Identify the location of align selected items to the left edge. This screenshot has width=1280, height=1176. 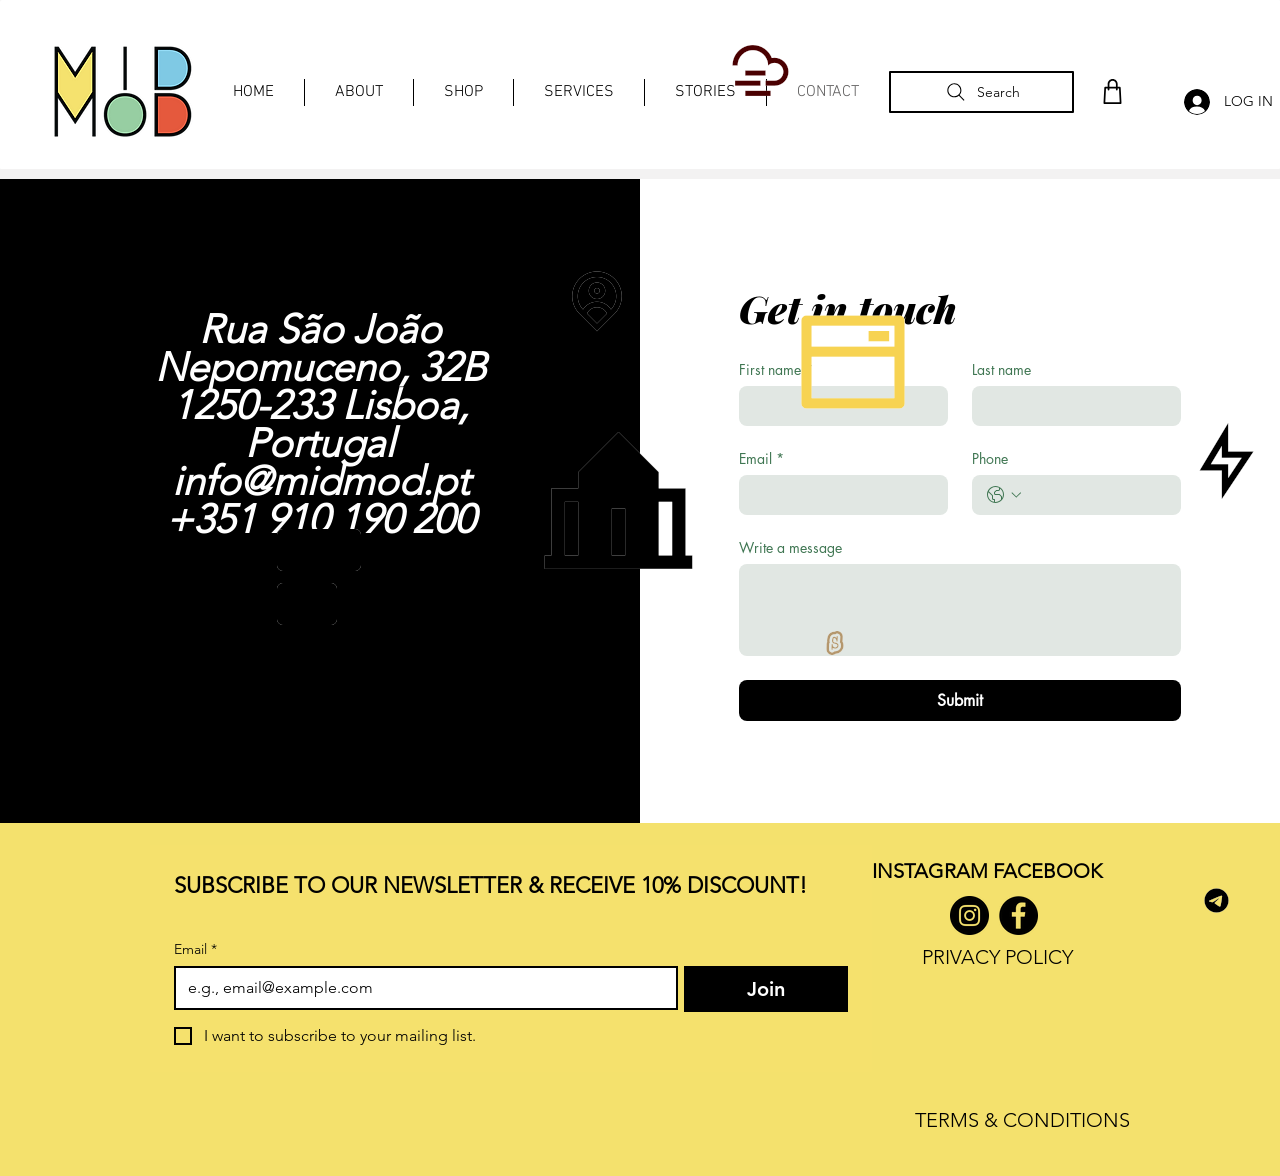
(307, 577).